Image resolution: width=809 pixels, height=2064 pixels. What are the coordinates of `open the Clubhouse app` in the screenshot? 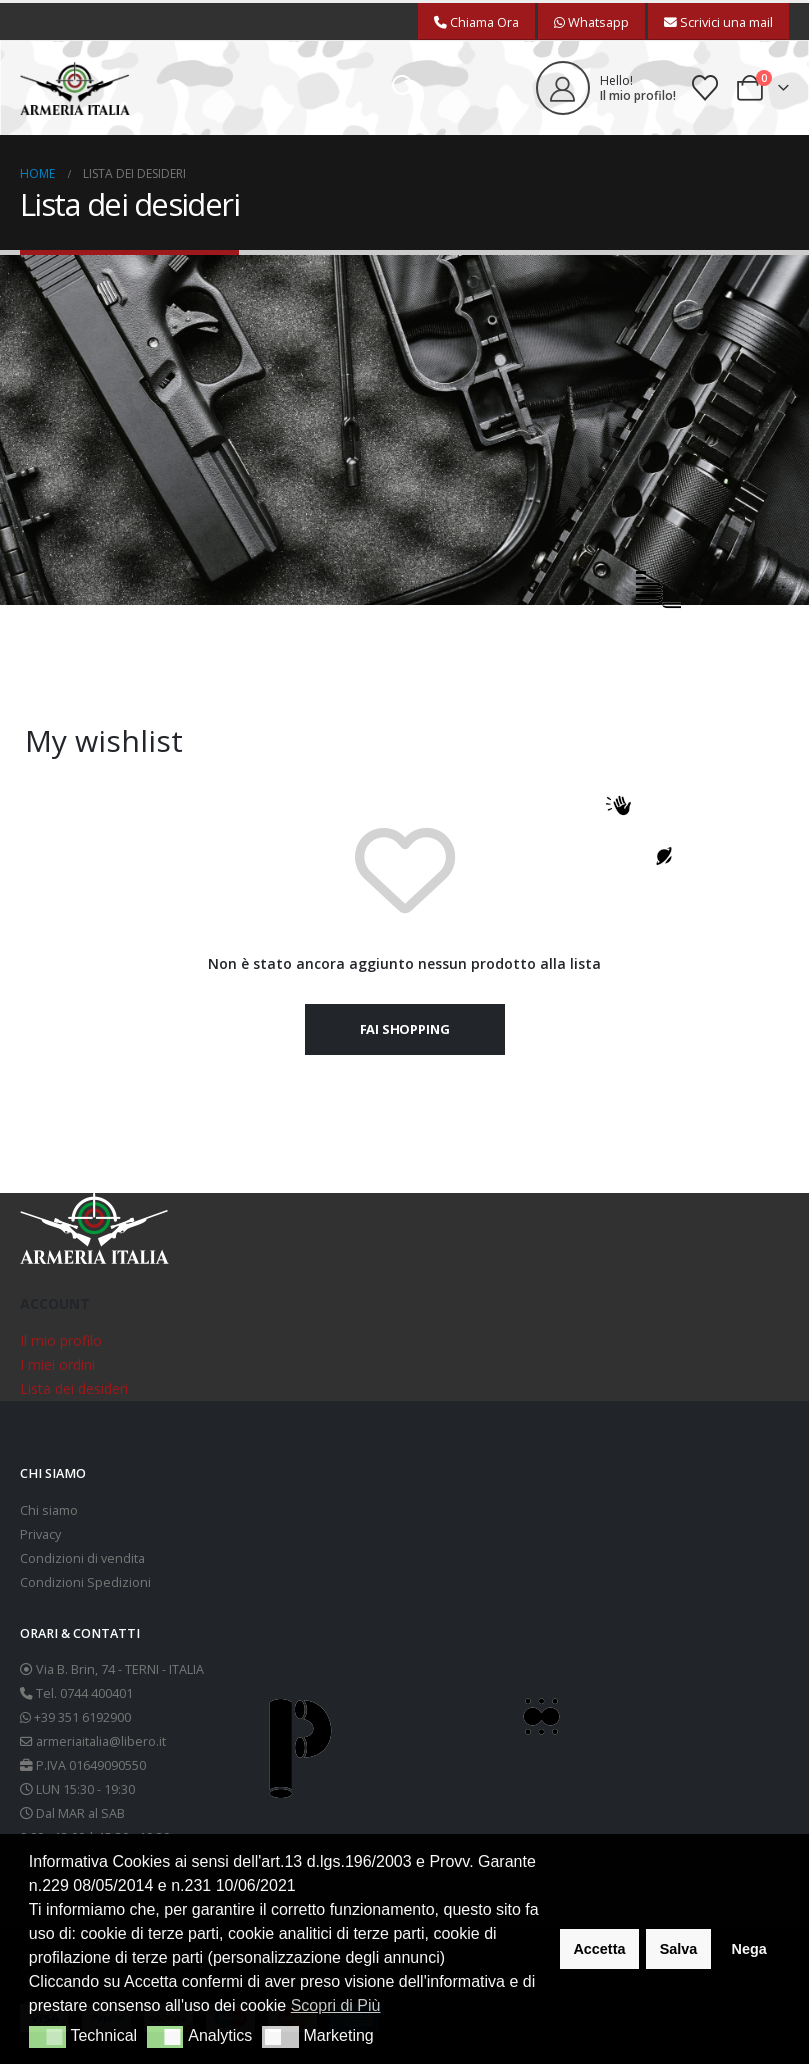 It's located at (618, 805).